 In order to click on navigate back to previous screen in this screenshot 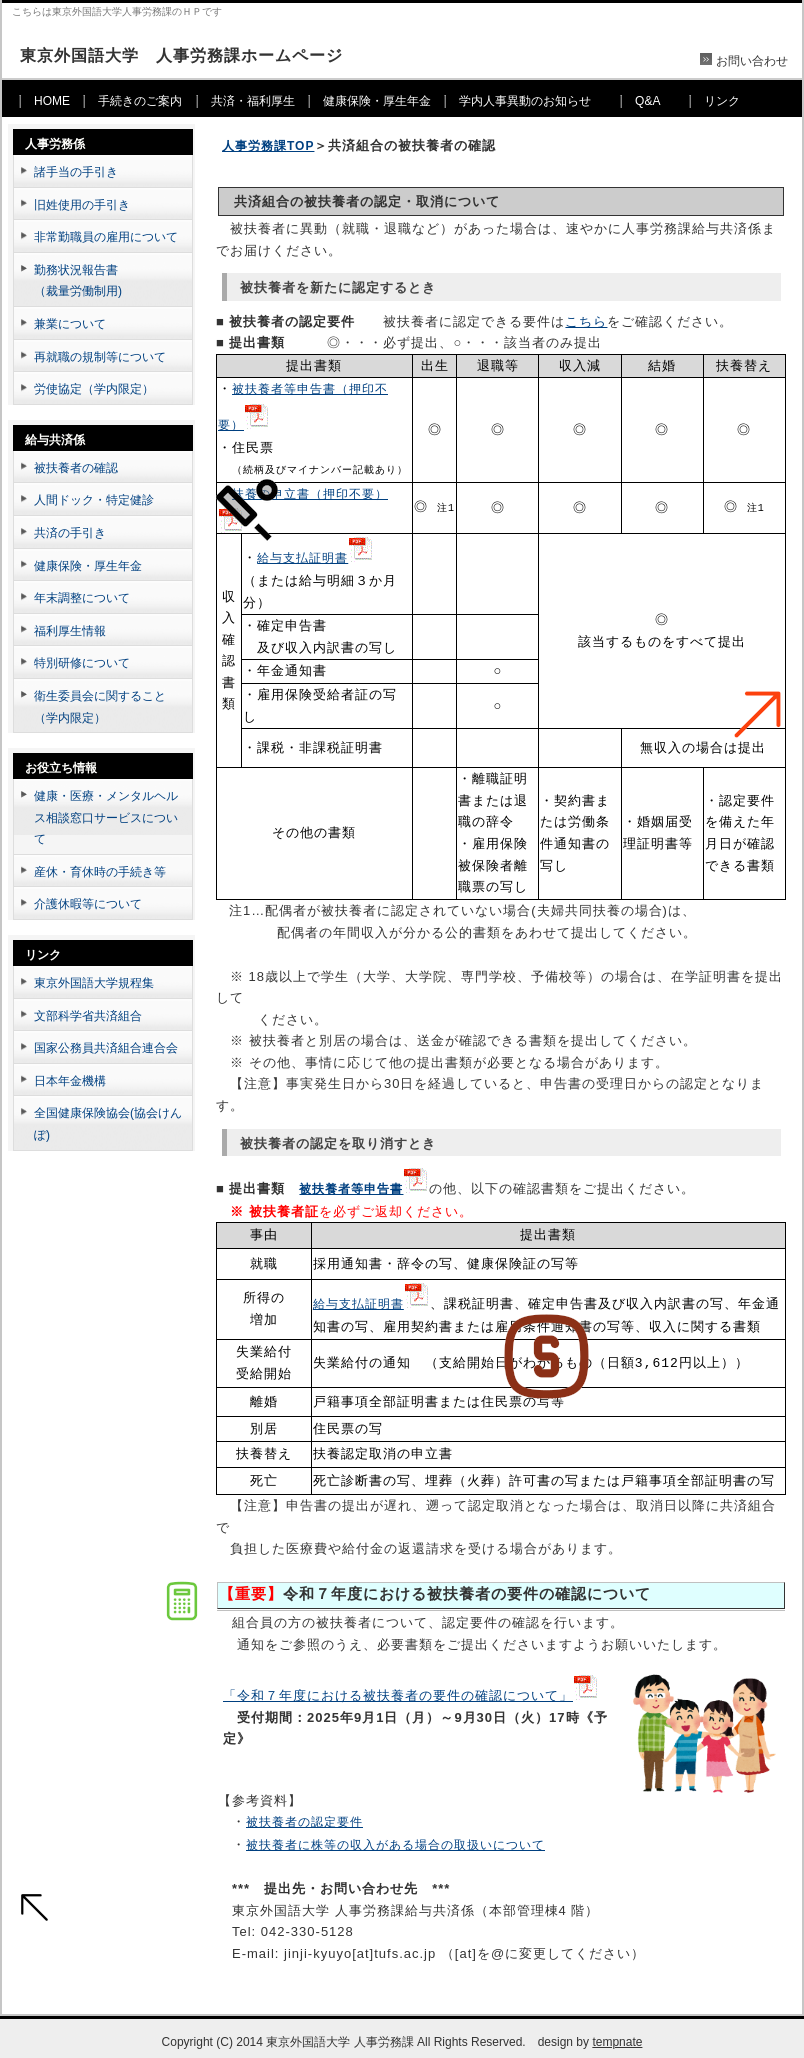, I will do `click(34, 1907)`.